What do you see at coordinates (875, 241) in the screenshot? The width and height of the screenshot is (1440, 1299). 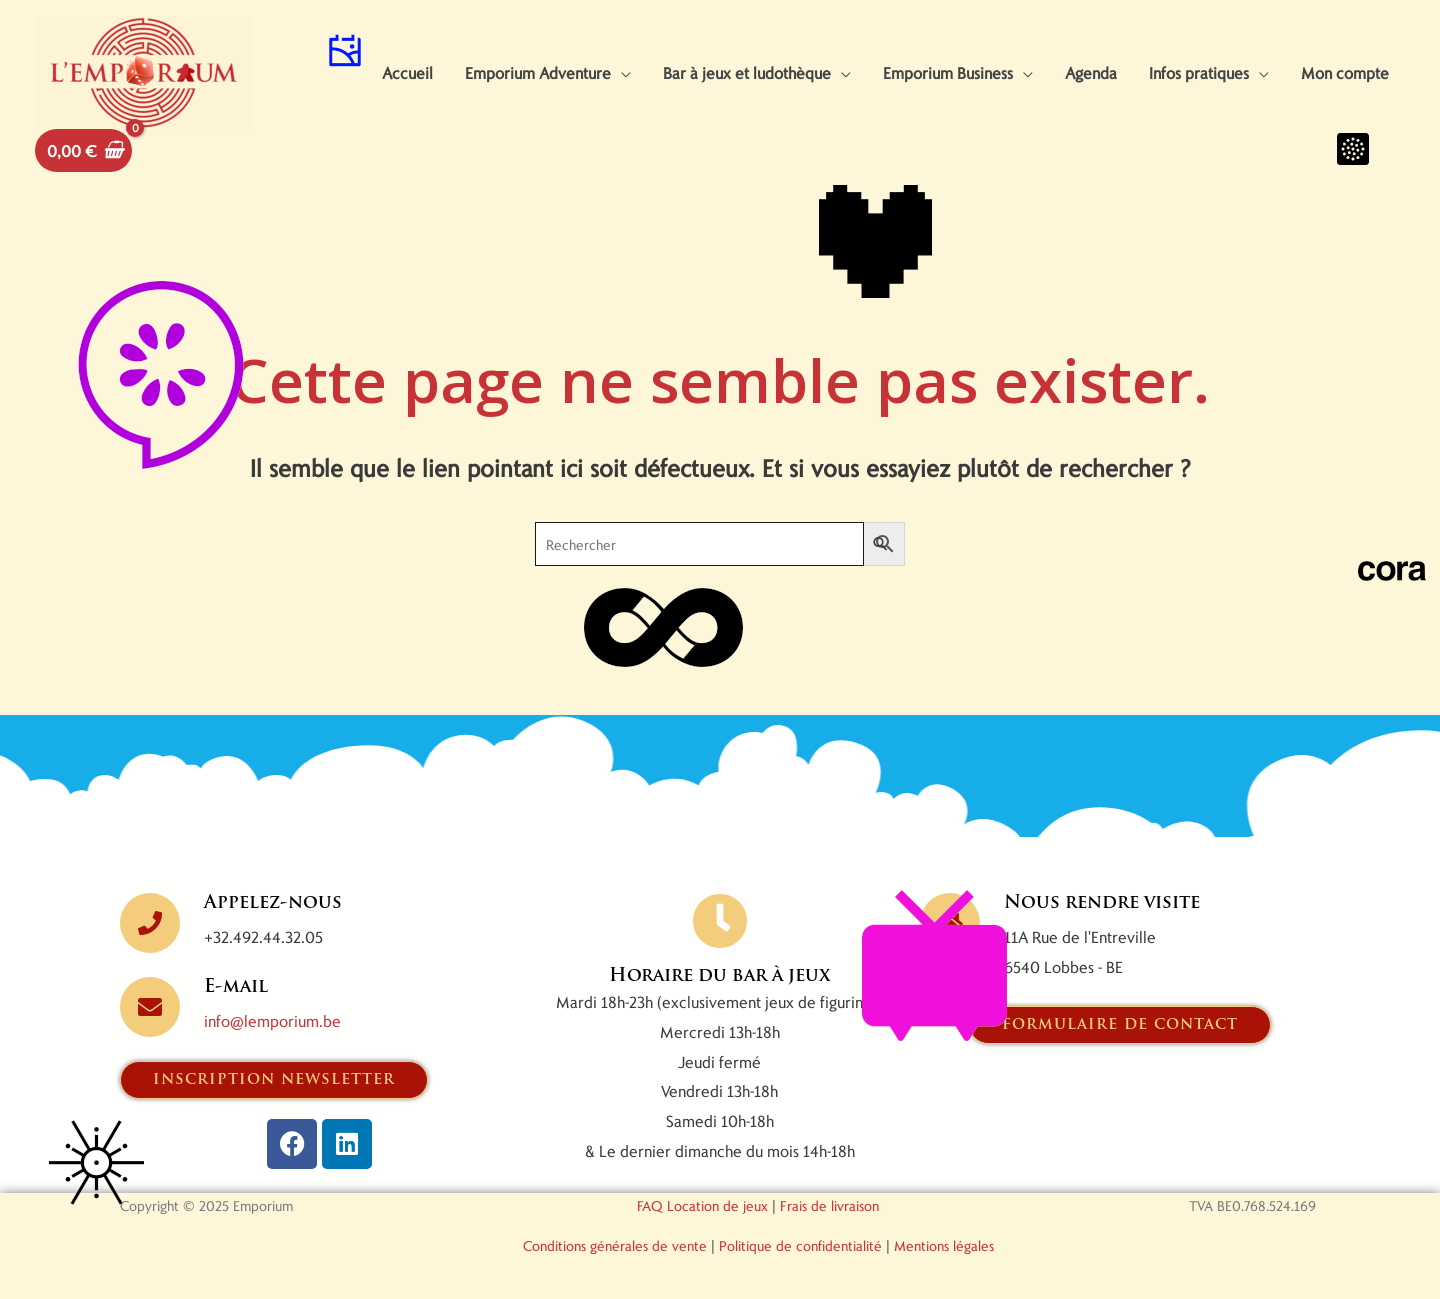 I see `launch undertale game` at bounding box center [875, 241].